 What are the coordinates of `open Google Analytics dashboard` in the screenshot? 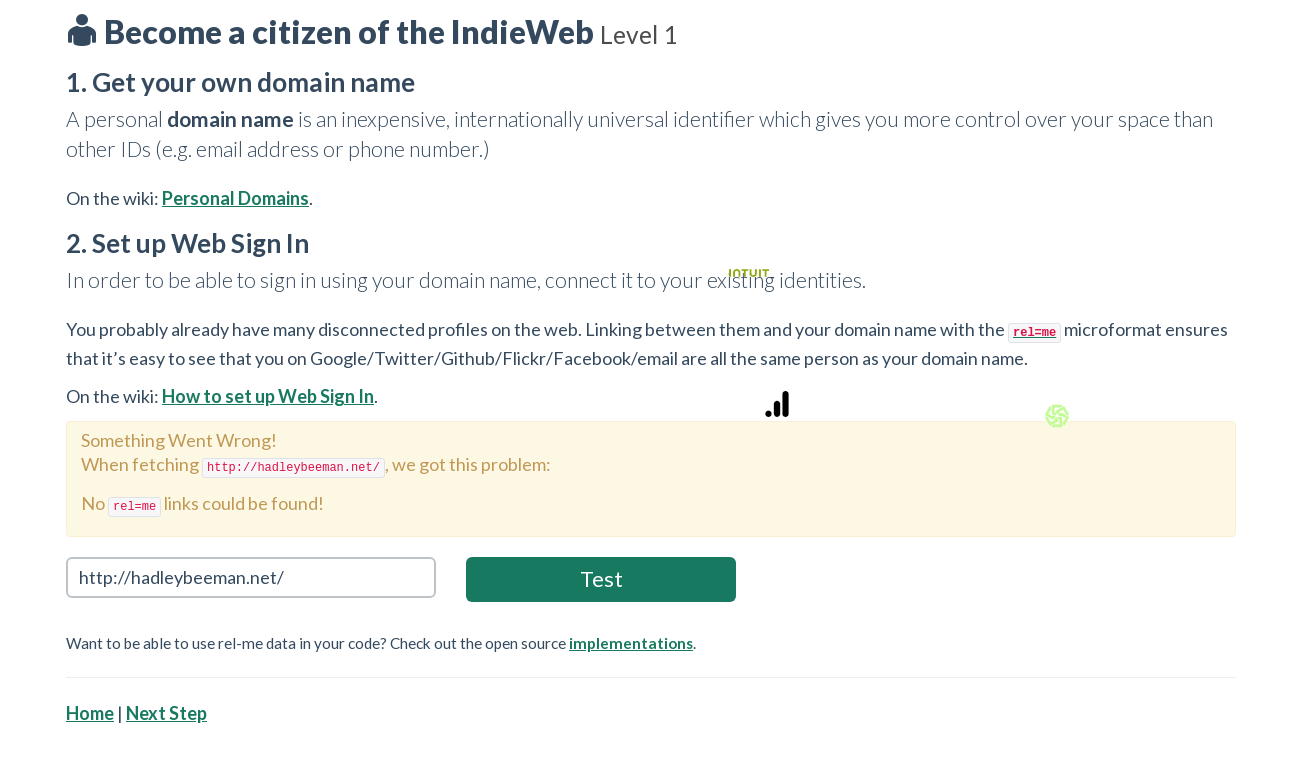 It's located at (777, 404).